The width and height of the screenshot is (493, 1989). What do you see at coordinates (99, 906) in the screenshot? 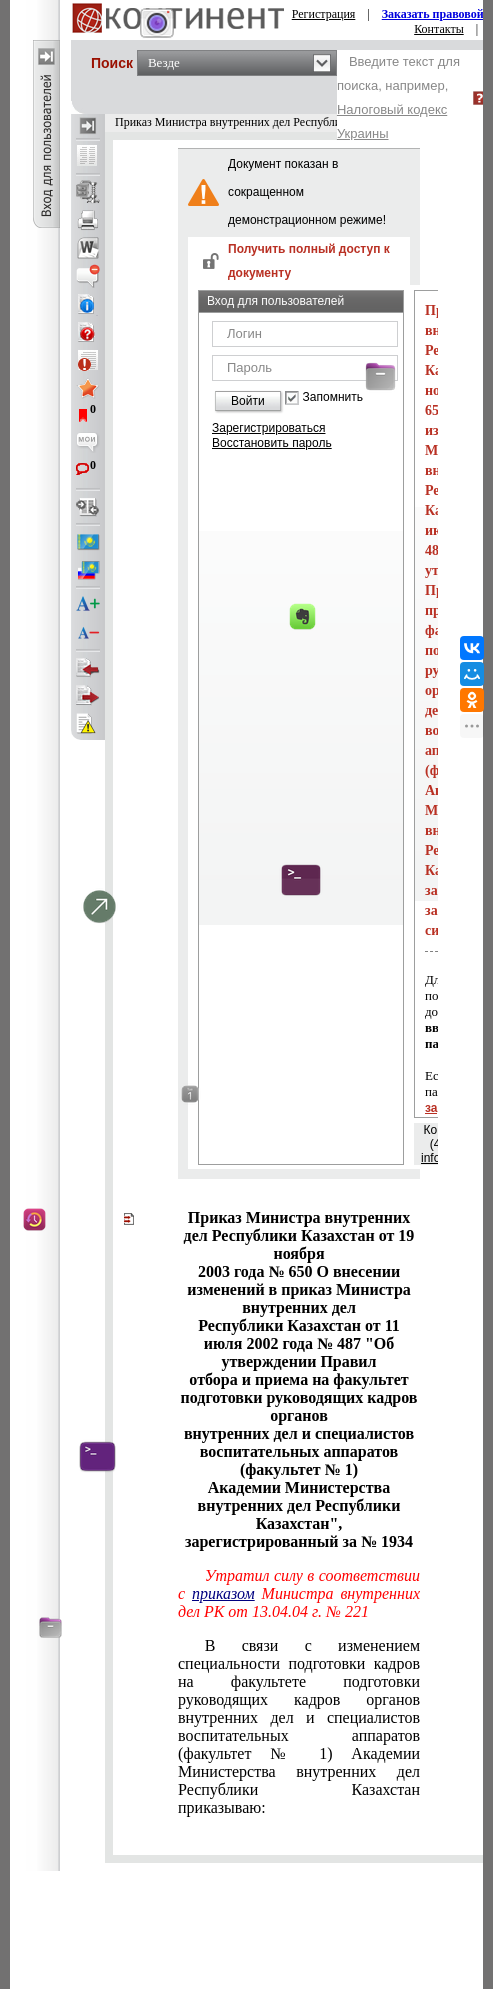
I see `indicates a symbolic link or shortcut to another file` at bounding box center [99, 906].